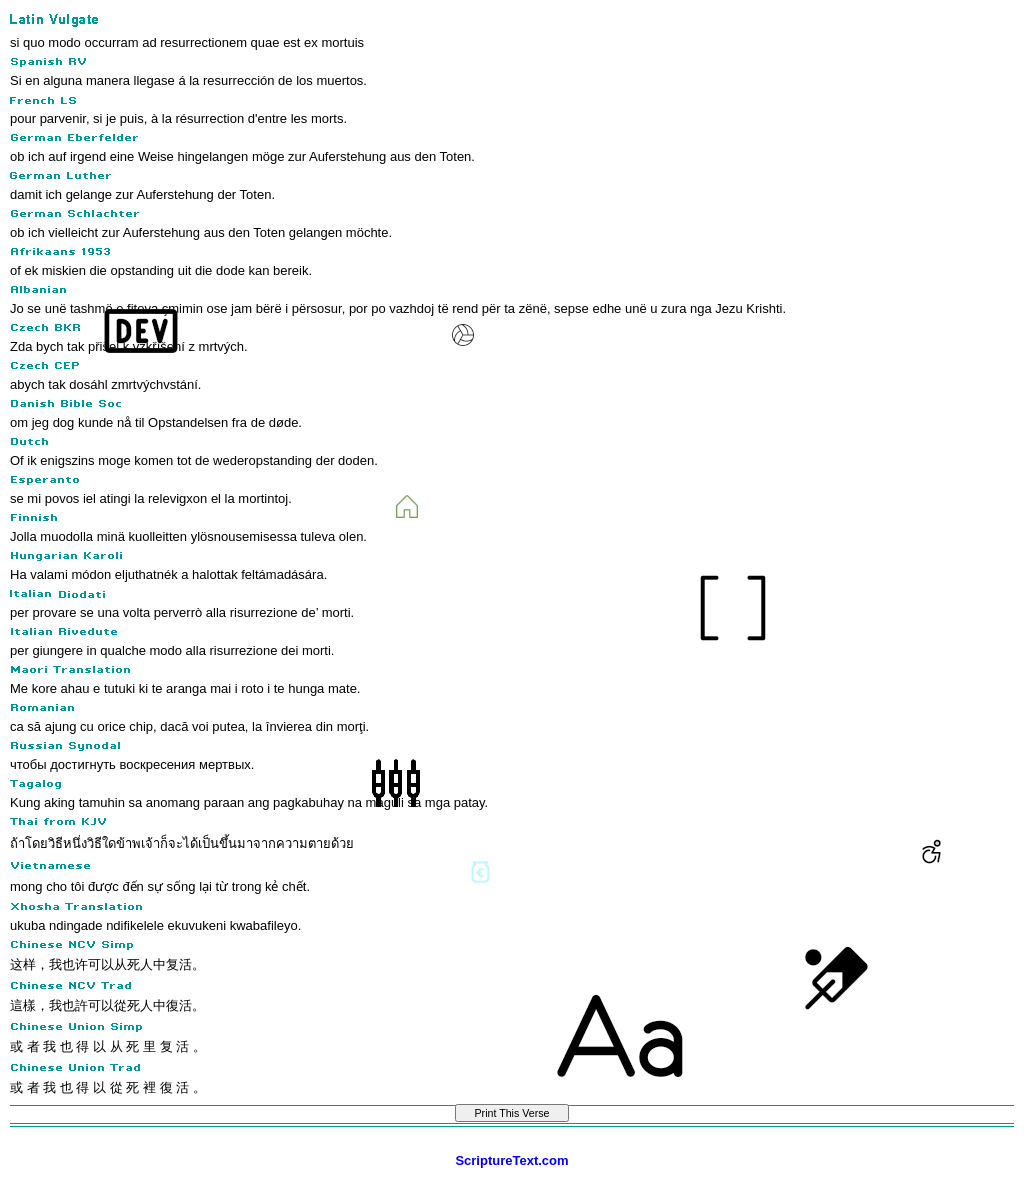  I want to click on indicates wheelchair accessible facility, so click(932, 852).